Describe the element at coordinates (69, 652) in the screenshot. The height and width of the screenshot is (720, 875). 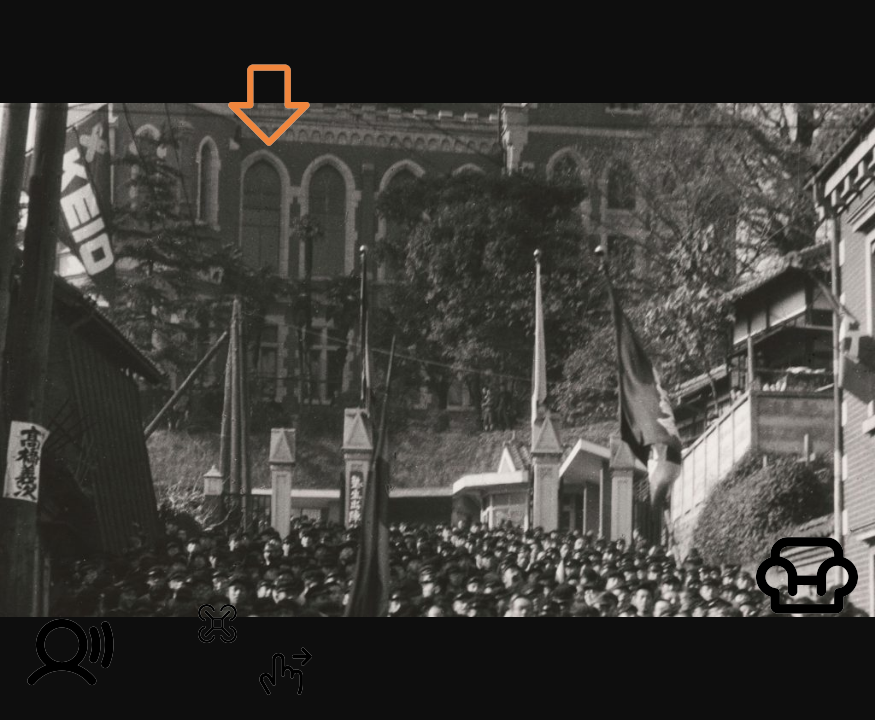
I see `user is speaking or broadcasting audio` at that location.